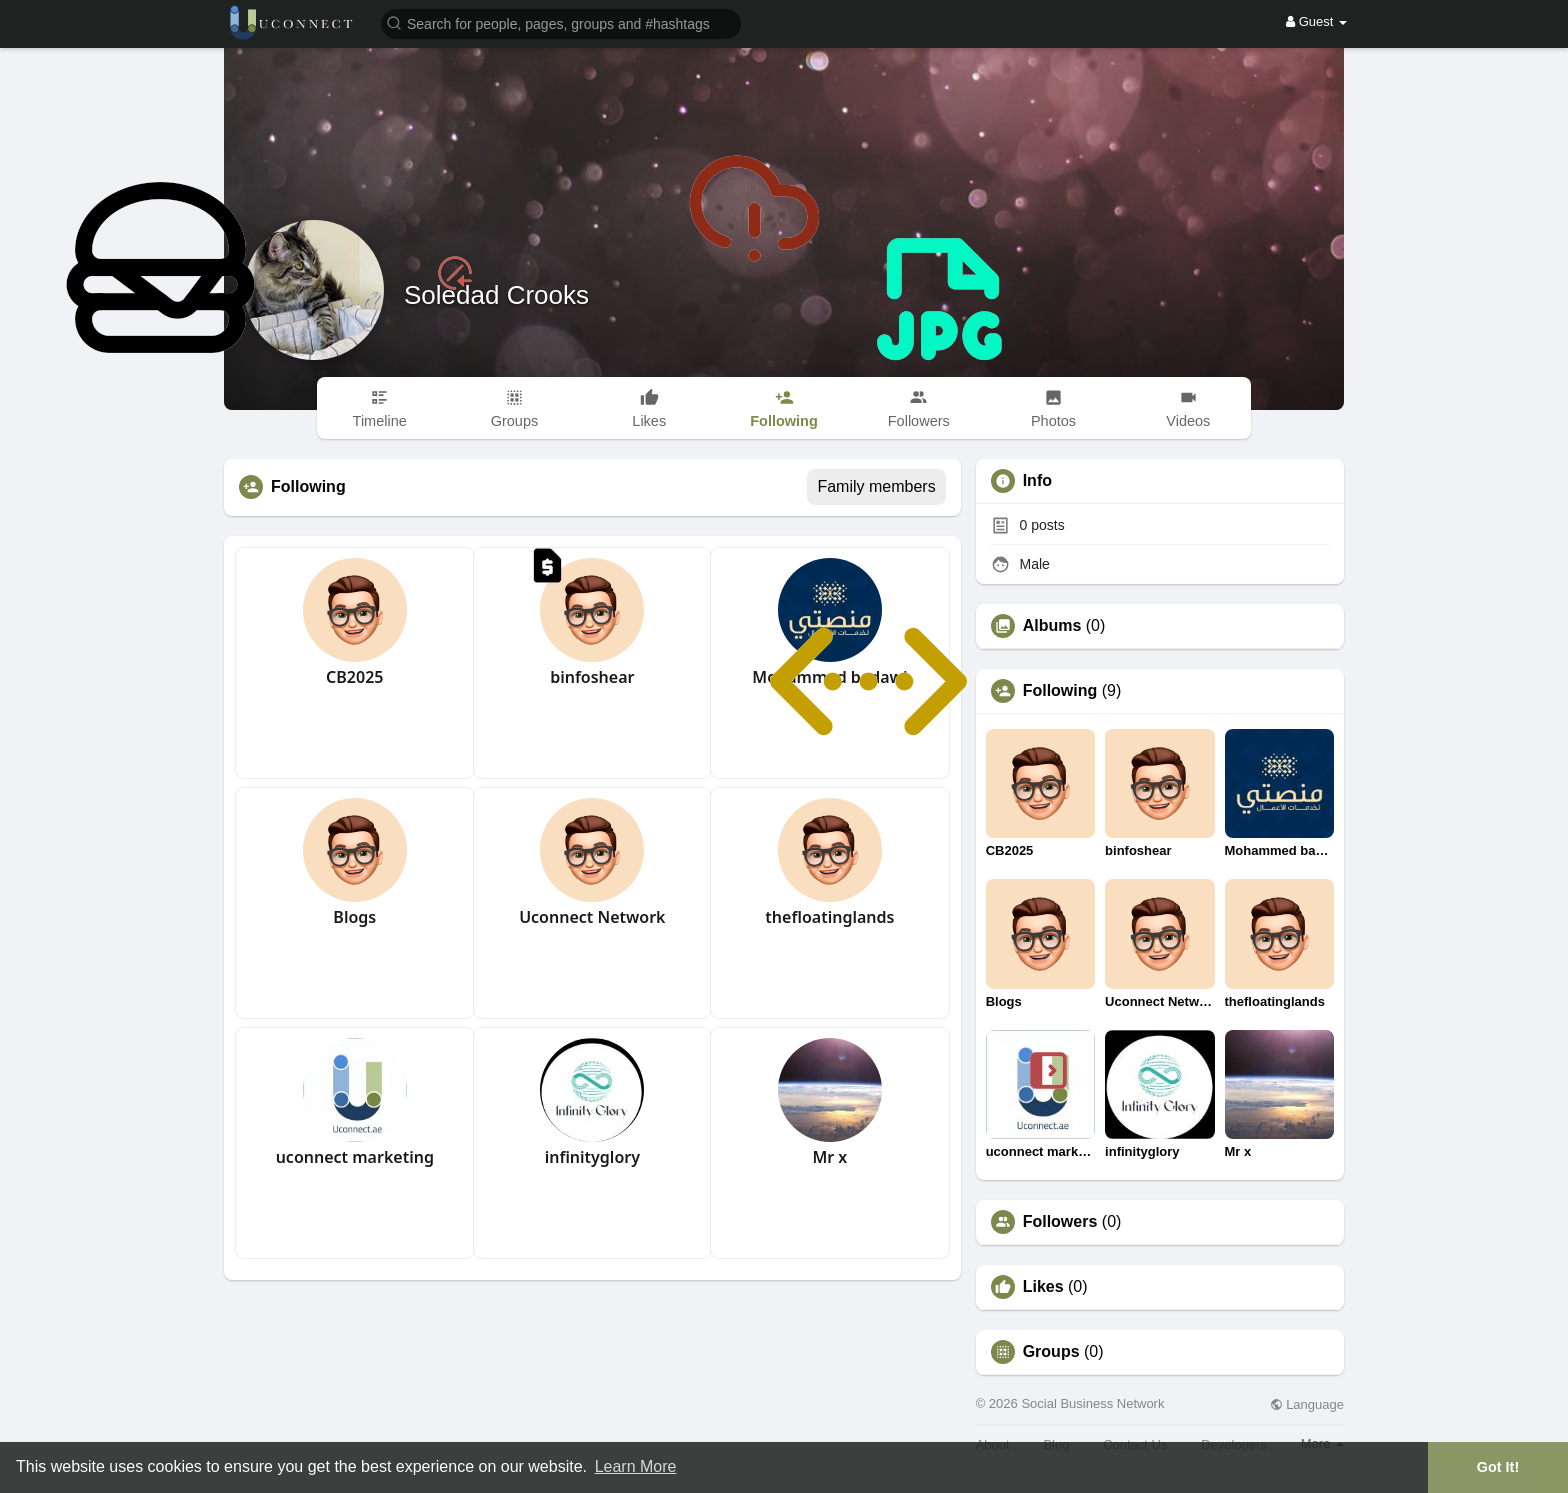 Image resolution: width=1568 pixels, height=1493 pixels. Describe the element at coordinates (1048, 1070) in the screenshot. I see `expand the left sidebar` at that location.